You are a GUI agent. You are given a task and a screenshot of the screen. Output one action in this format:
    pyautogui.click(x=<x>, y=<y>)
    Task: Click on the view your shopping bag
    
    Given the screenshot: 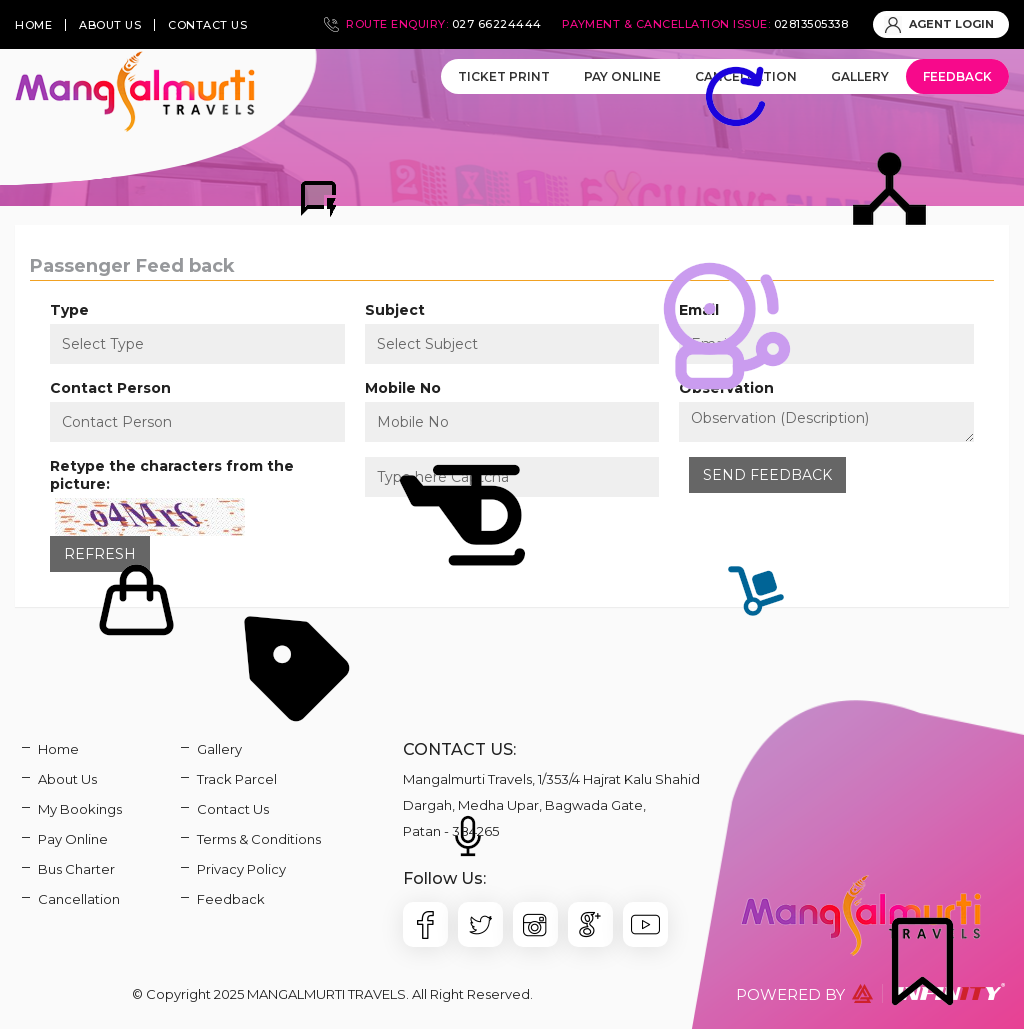 What is the action you would take?
    pyautogui.click(x=136, y=601)
    